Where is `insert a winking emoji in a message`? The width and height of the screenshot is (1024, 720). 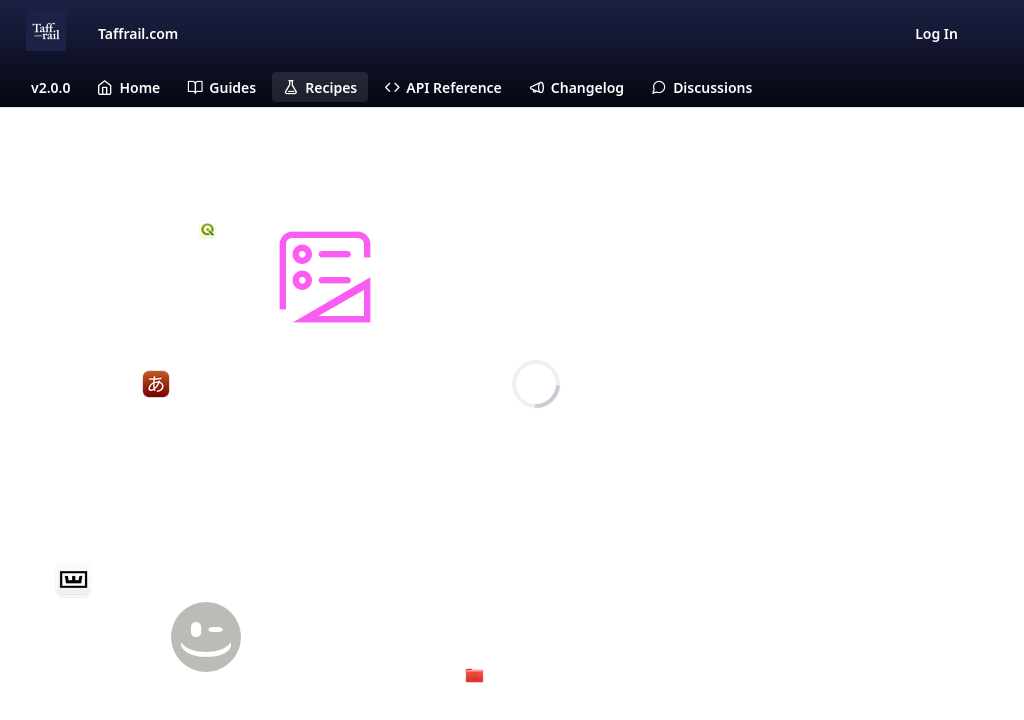 insert a winking emoji in a message is located at coordinates (206, 637).